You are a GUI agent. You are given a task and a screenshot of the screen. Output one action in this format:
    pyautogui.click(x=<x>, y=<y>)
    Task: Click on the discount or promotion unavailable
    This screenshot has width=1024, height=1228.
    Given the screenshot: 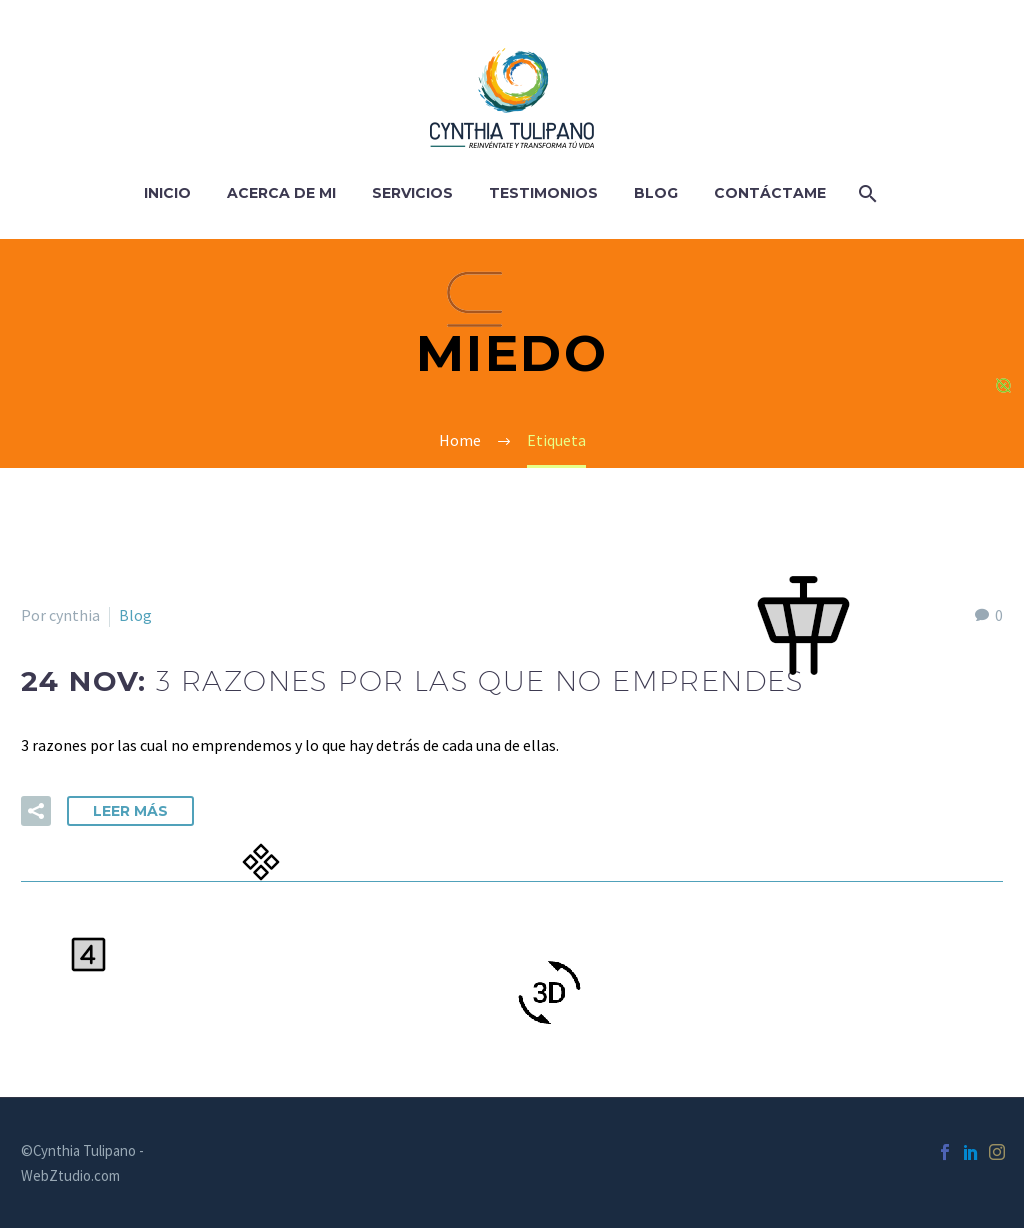 What is the action you would take?
    pyautogui.click(x=1003, y=385)
    